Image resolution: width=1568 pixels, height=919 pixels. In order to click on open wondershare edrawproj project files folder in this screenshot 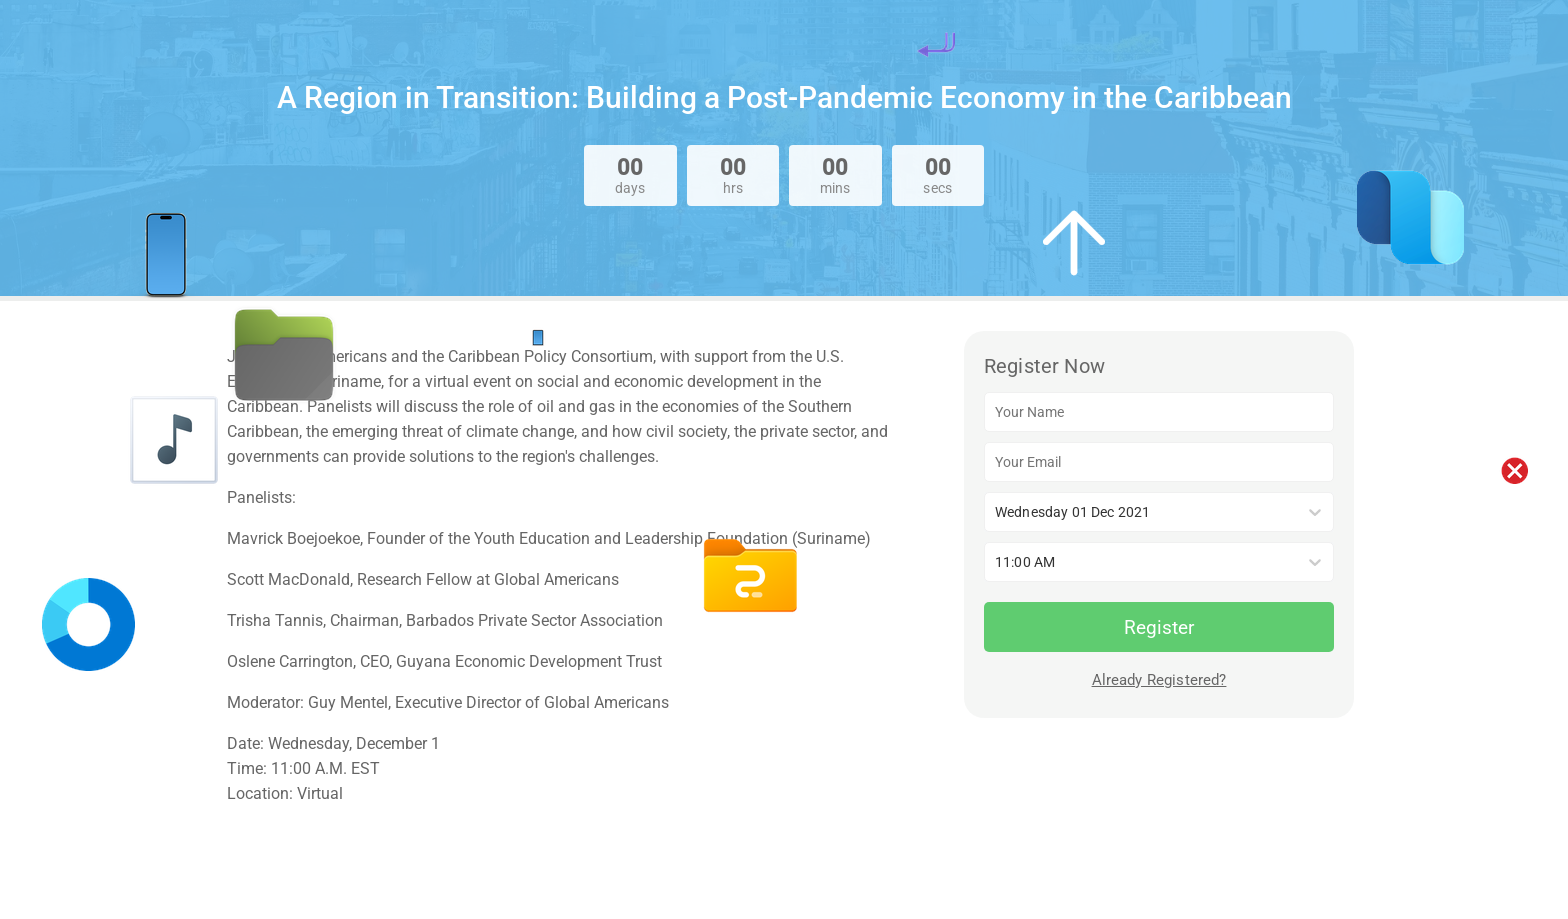, I will do `click(750, 578)`.